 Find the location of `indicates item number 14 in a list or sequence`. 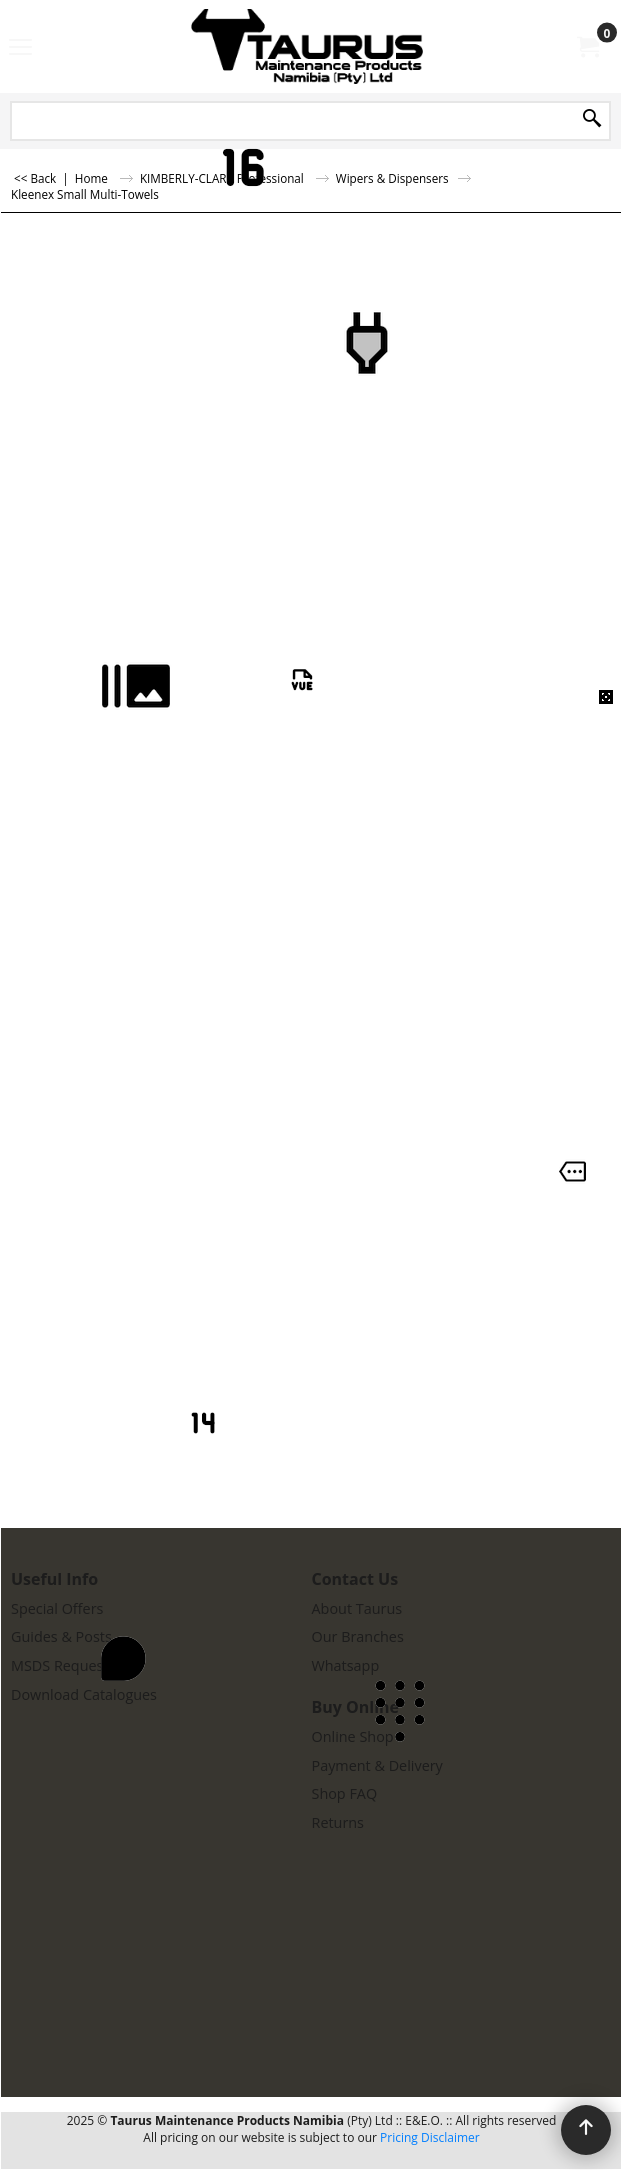

indicates item number 14 in a list or sequence is located at coordinates (202, 1423).